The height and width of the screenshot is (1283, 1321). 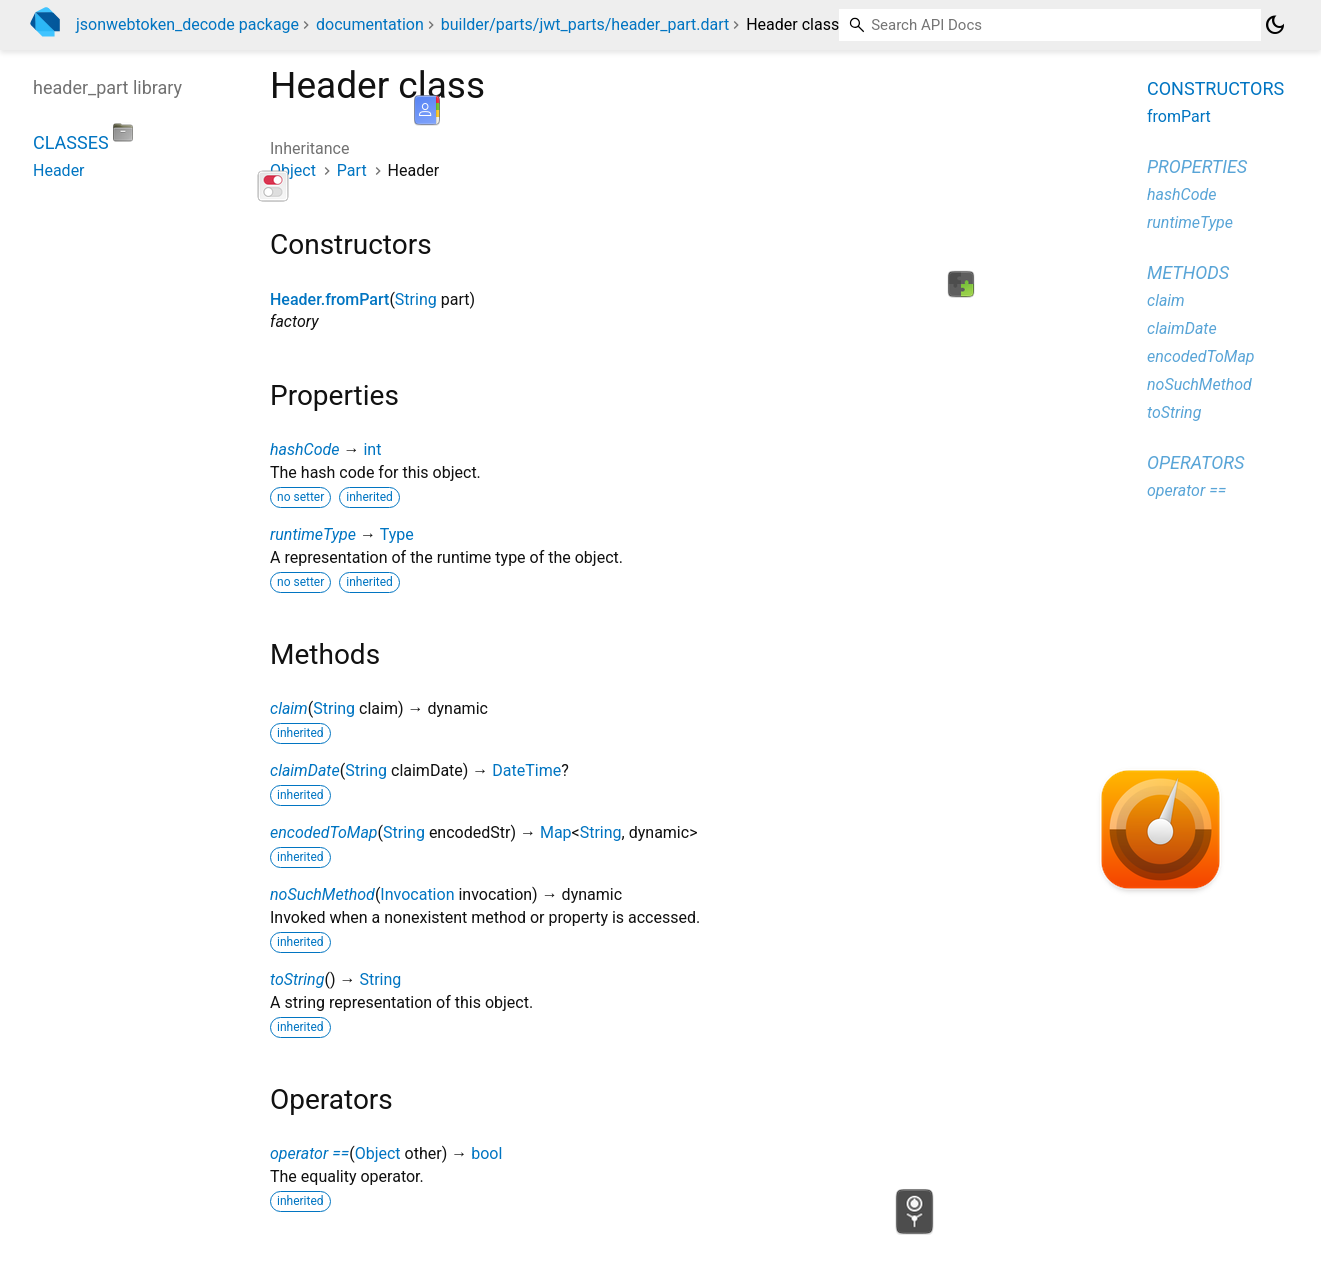 I want to click on open the file manager app, so click(x=123, y=132).